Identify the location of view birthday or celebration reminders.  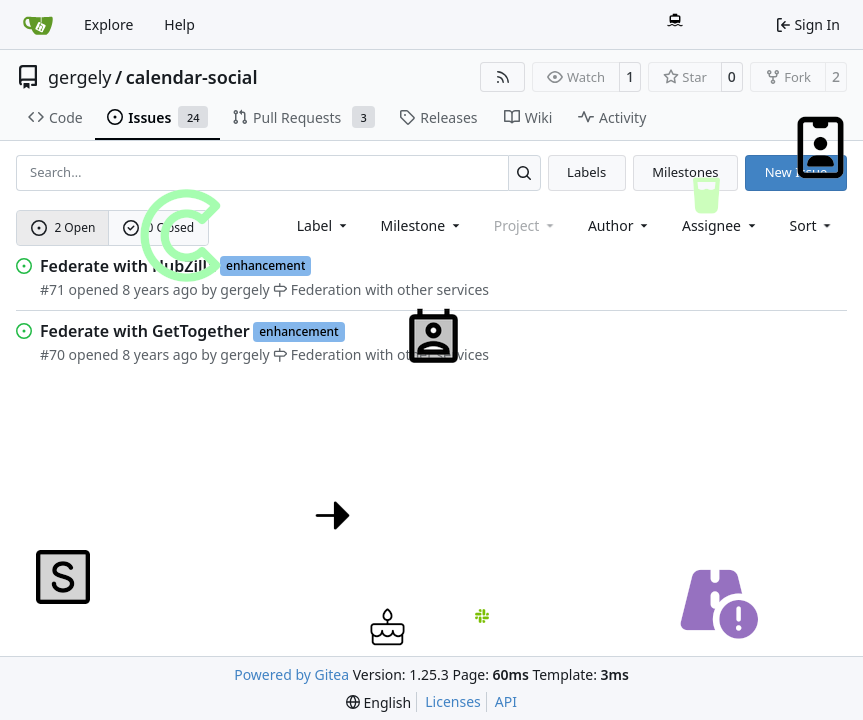
(387, 629).